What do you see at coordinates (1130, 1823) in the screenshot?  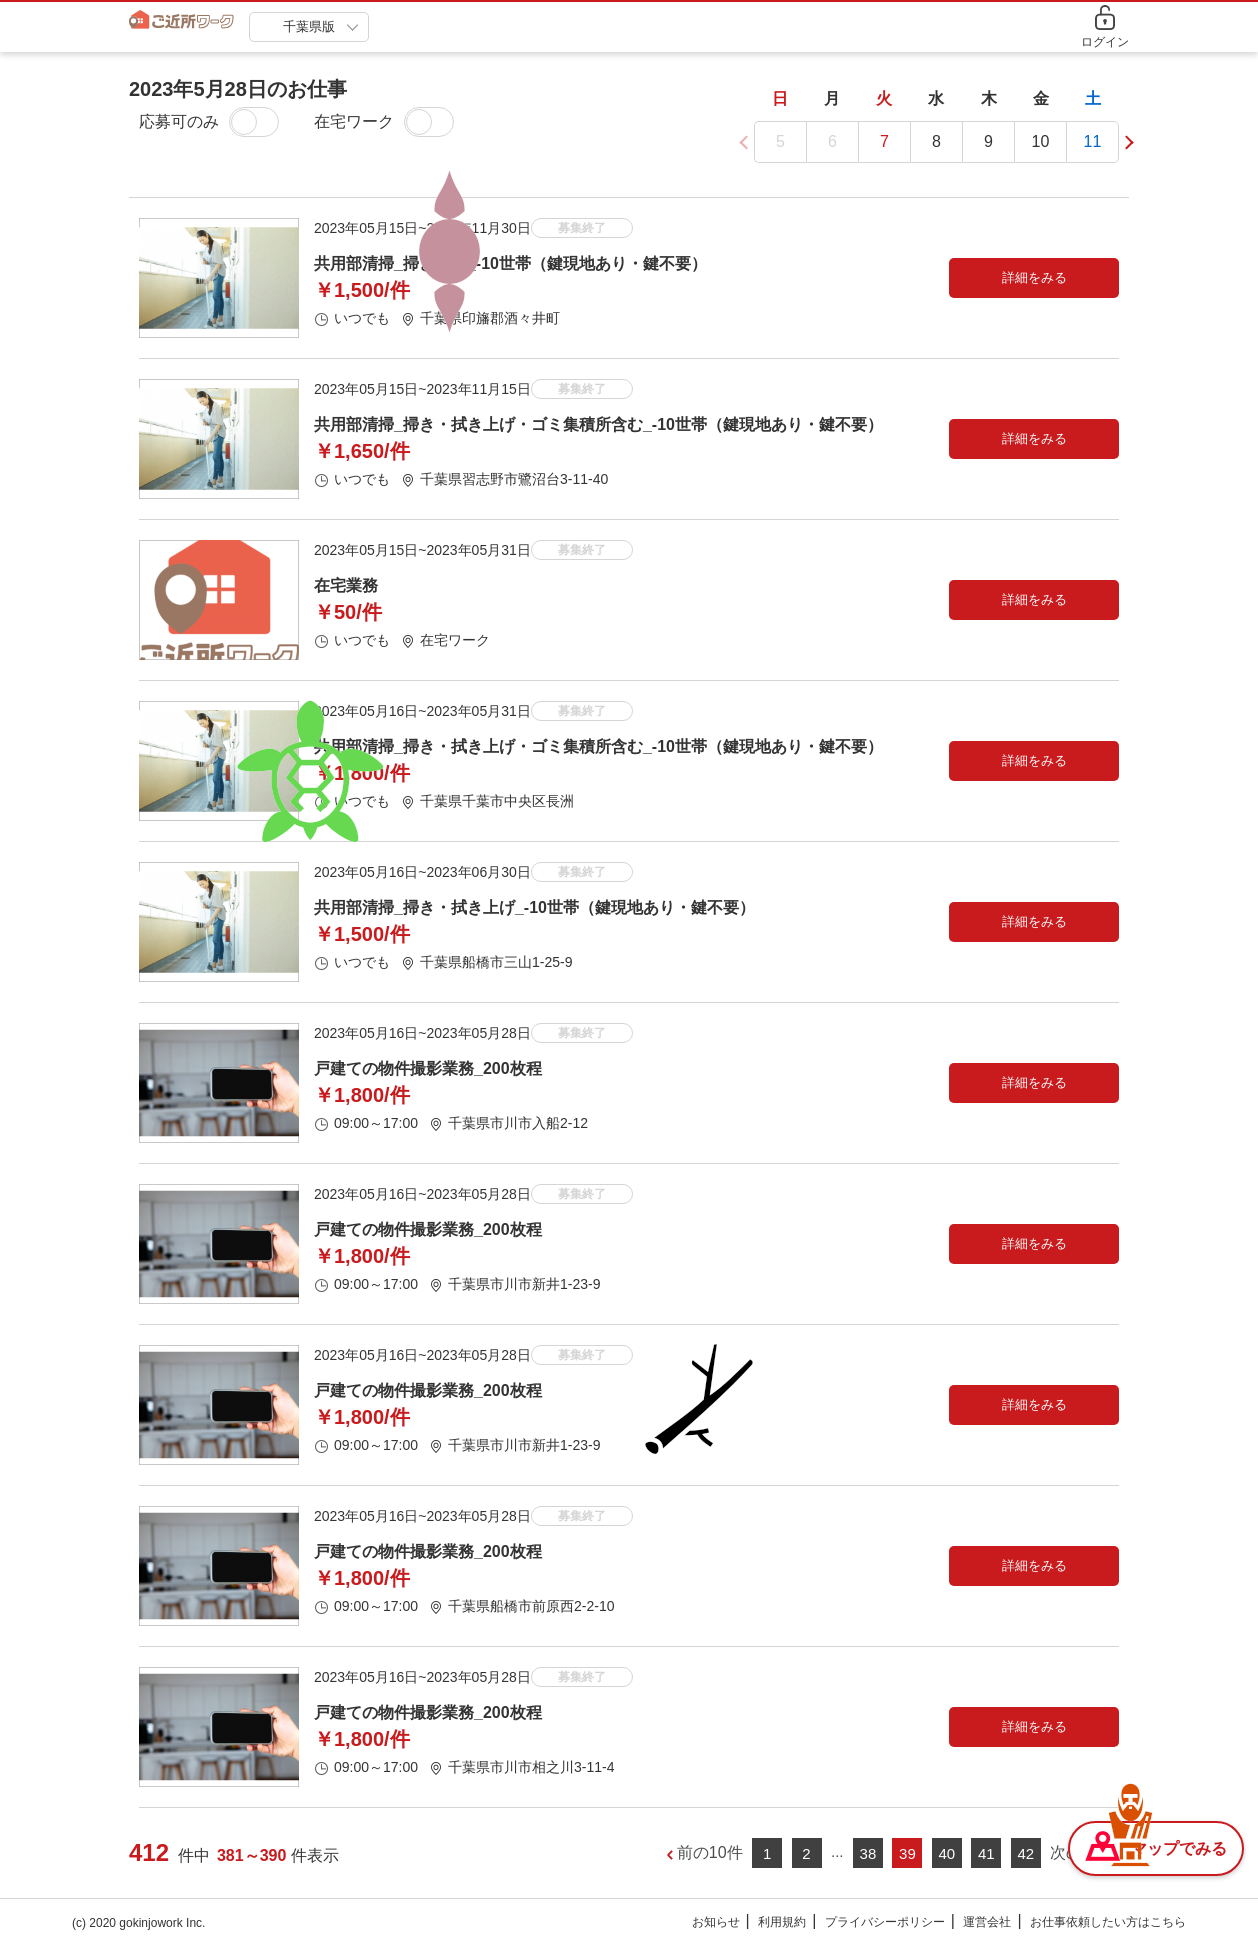 I see `access philosophy or humanities content` at bounding box center [1130, 1823].